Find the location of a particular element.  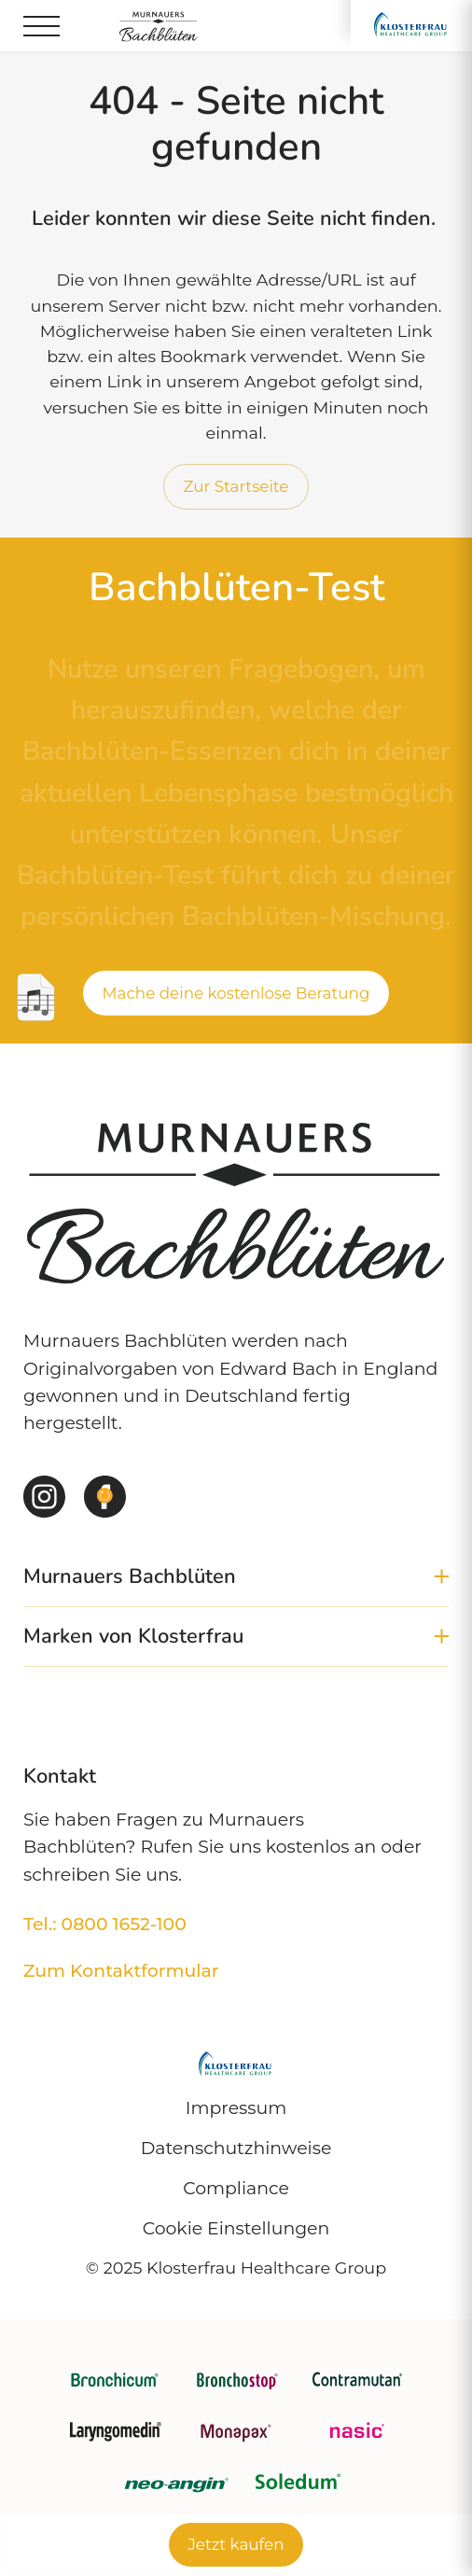

restart the system is located at coordinates (104, 1495).